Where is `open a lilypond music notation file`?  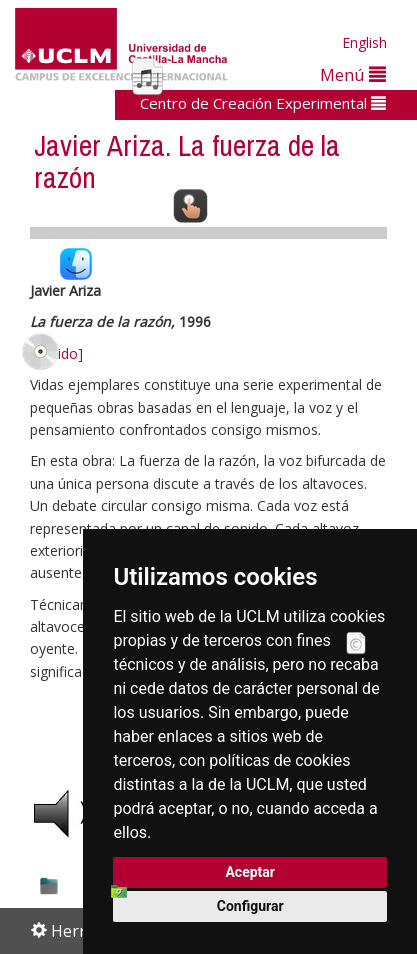 open a lilypond music notation file is located at coordinates (147, 76).